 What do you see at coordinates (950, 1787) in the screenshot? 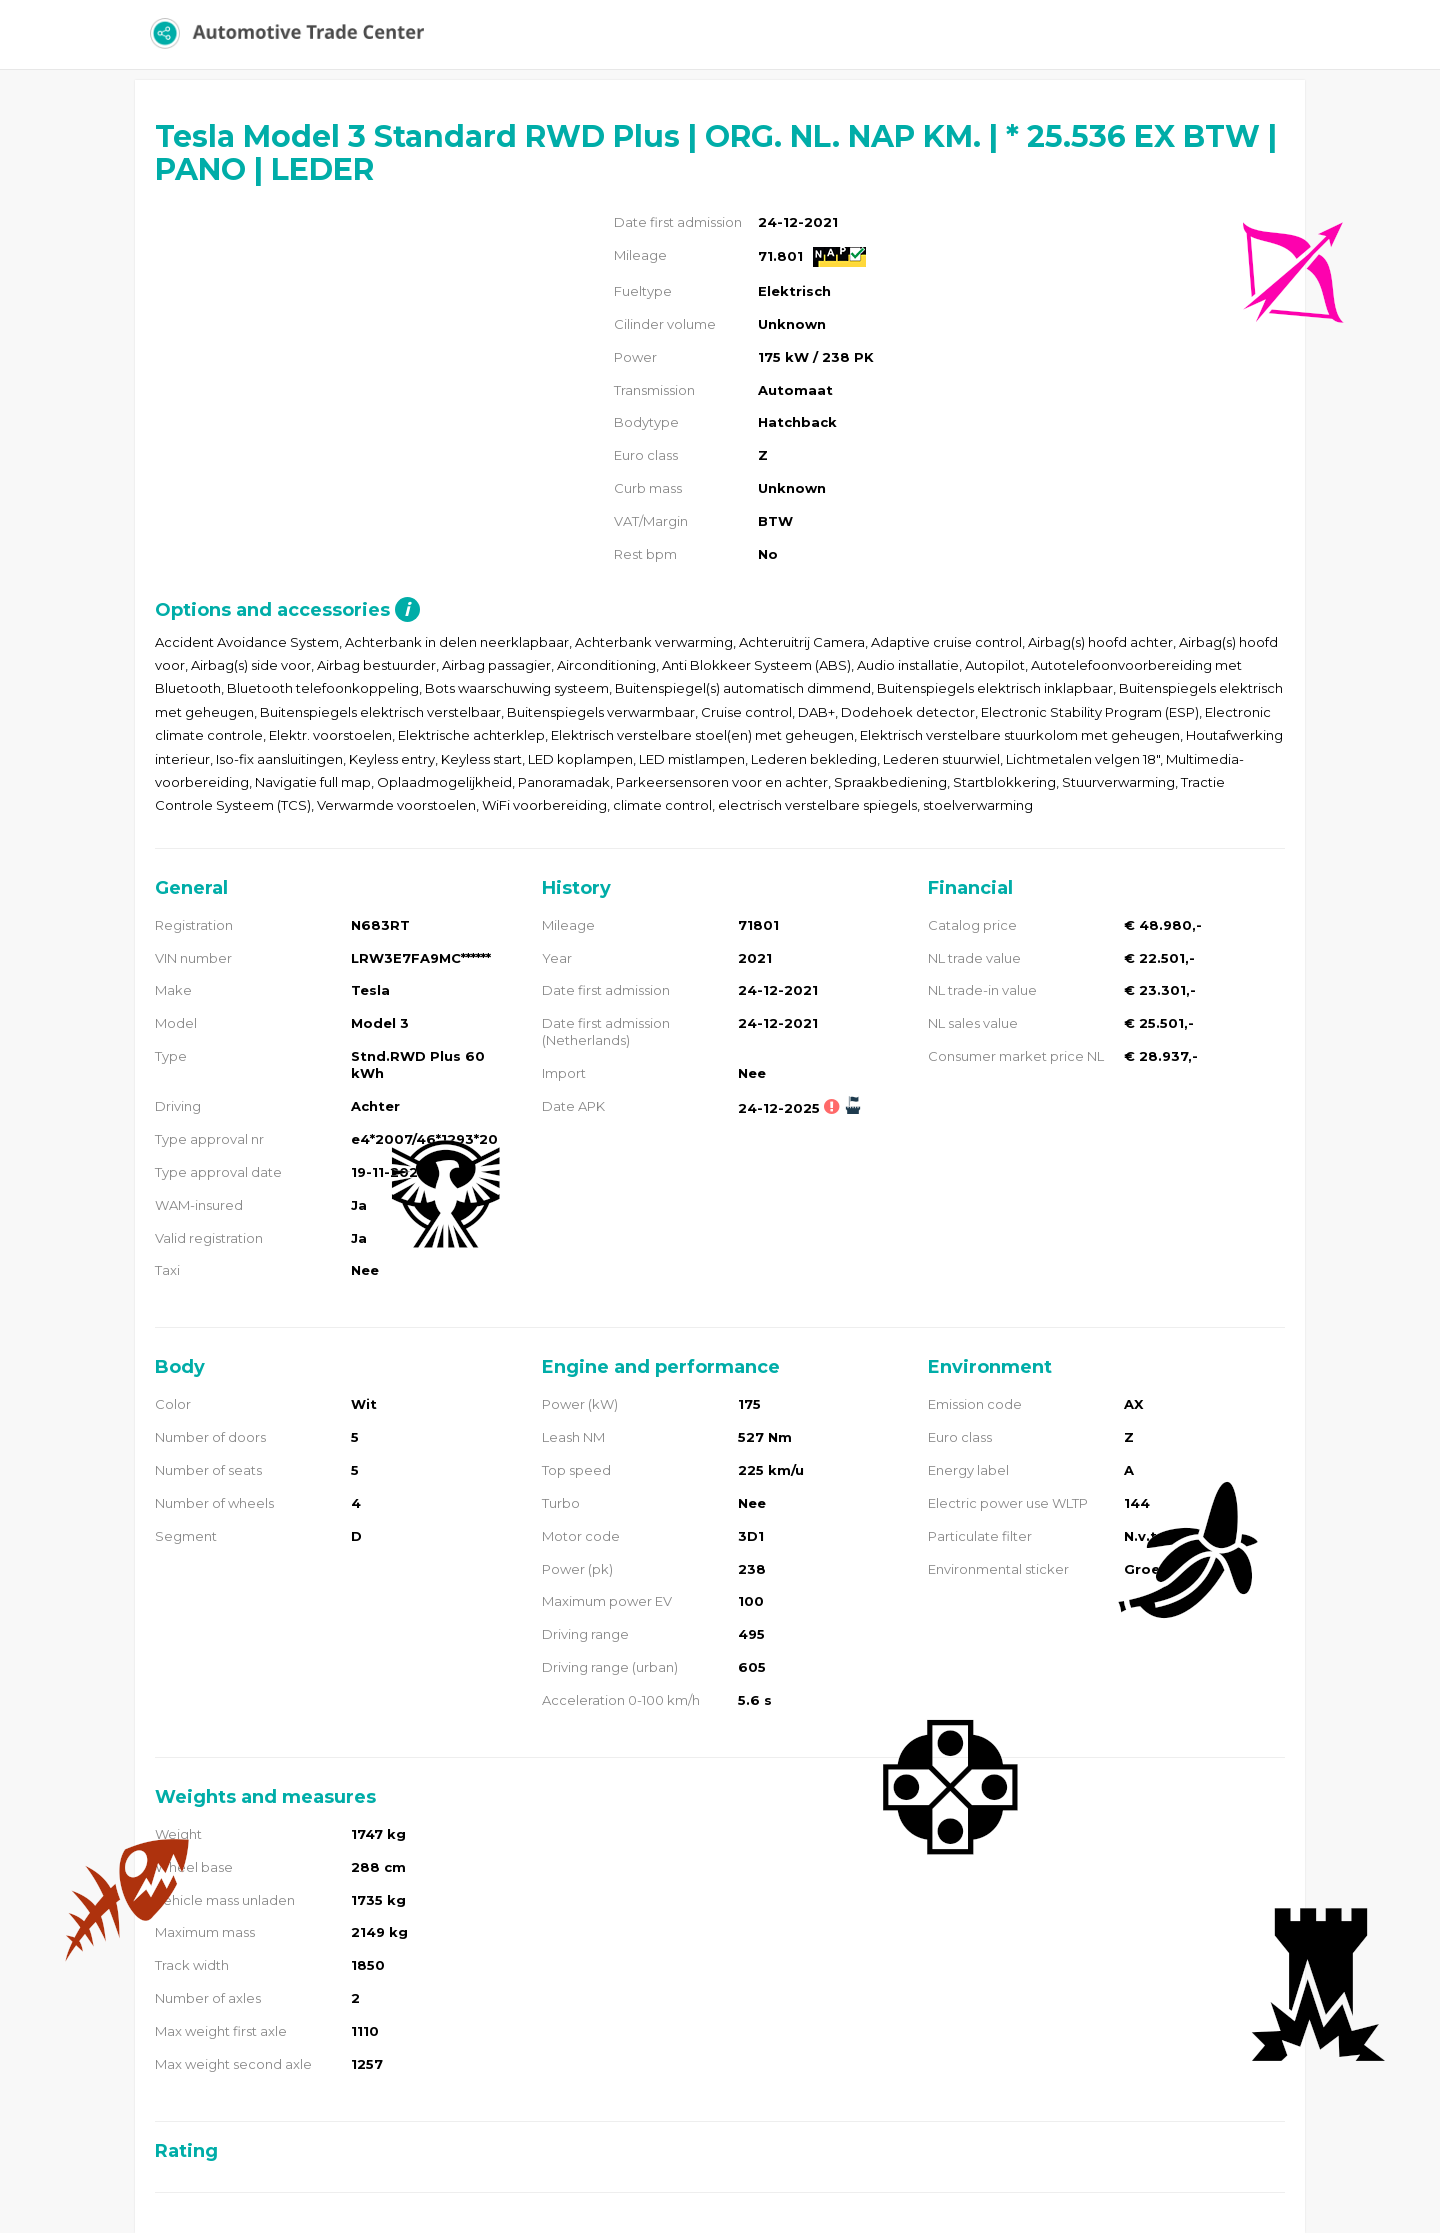
I see `access game controller settings` at bounding box center [950, 1787].